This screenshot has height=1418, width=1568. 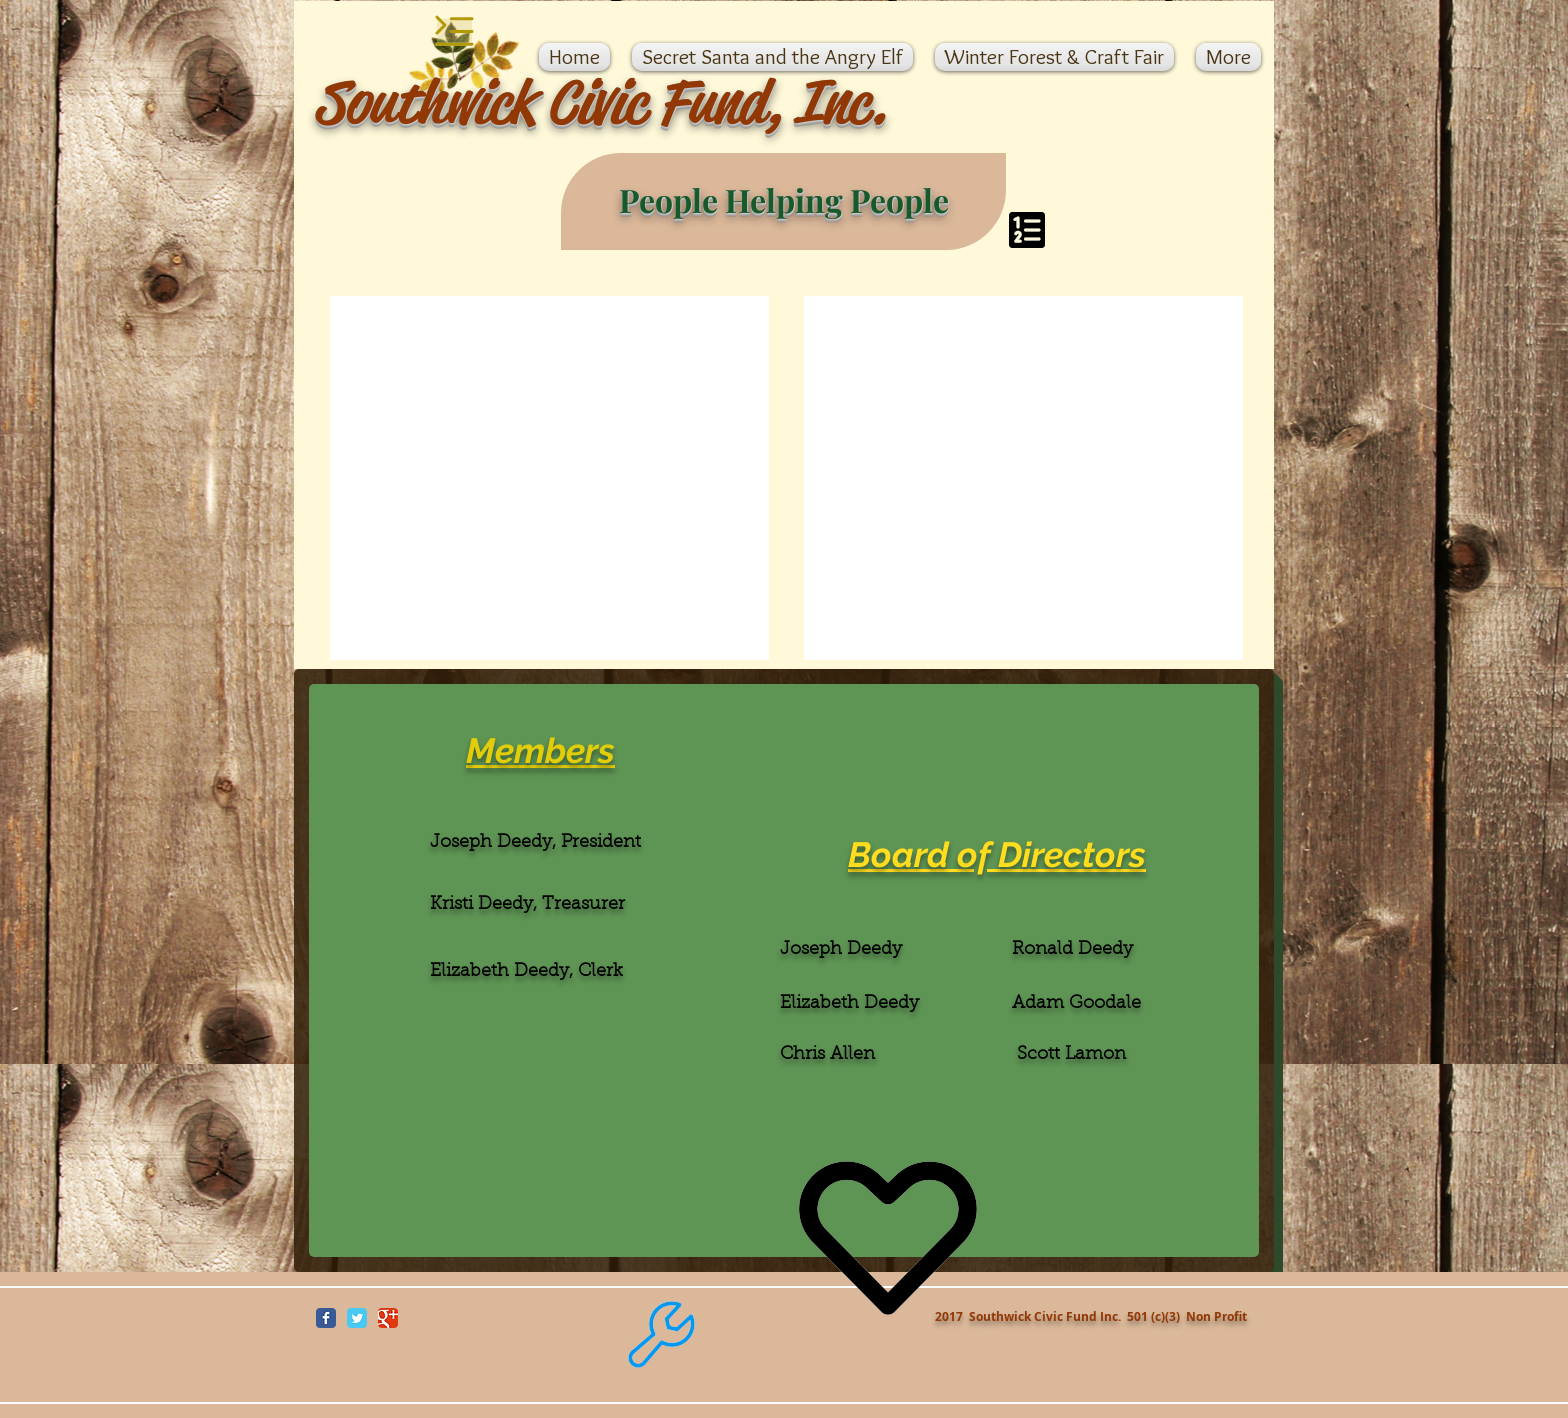 What do you see at coordinates (888, 1232) in the screenshot?
I see `add to favorites` at bounding box center [888, 1232].